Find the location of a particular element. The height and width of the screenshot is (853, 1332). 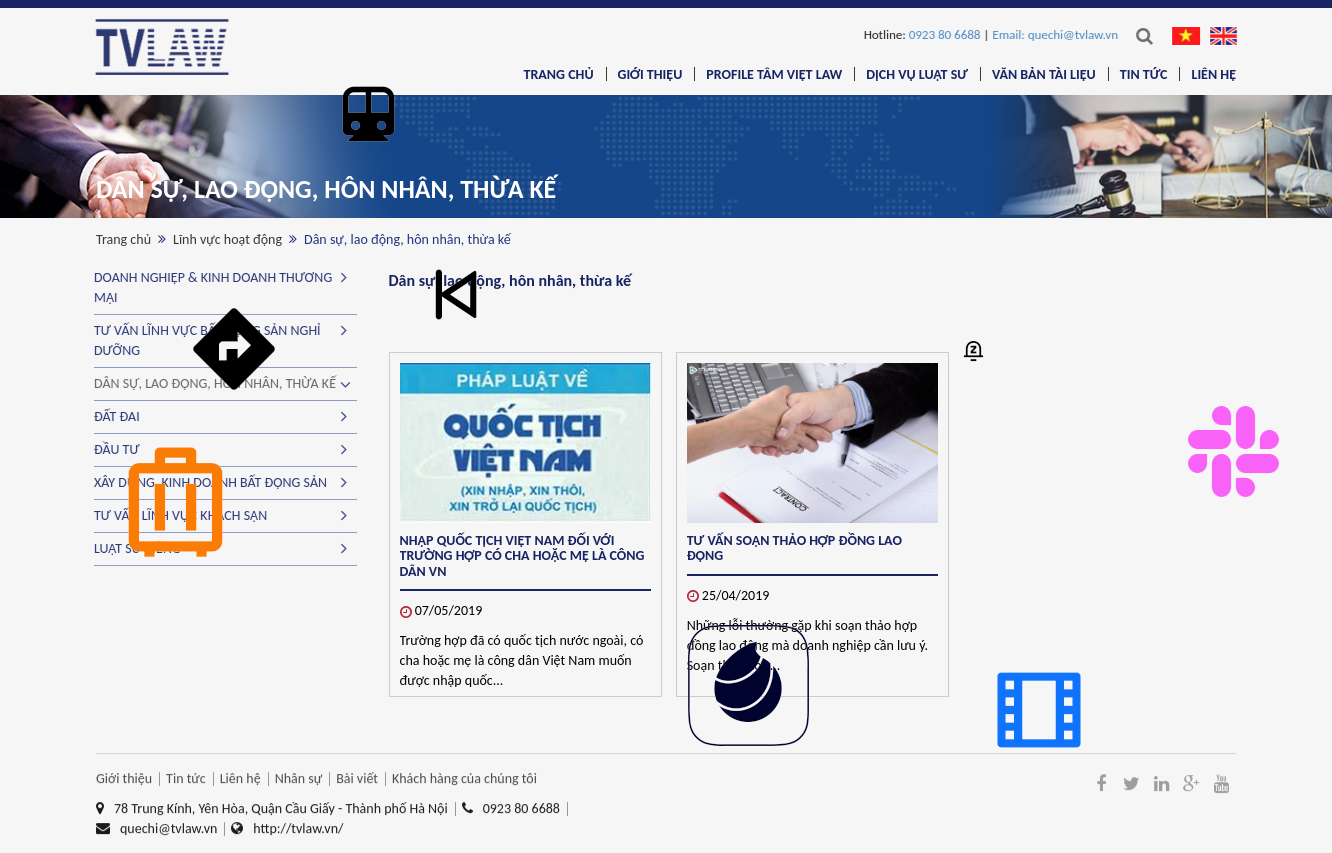

access travel or trip planning features is located at coordinates (175, 499).